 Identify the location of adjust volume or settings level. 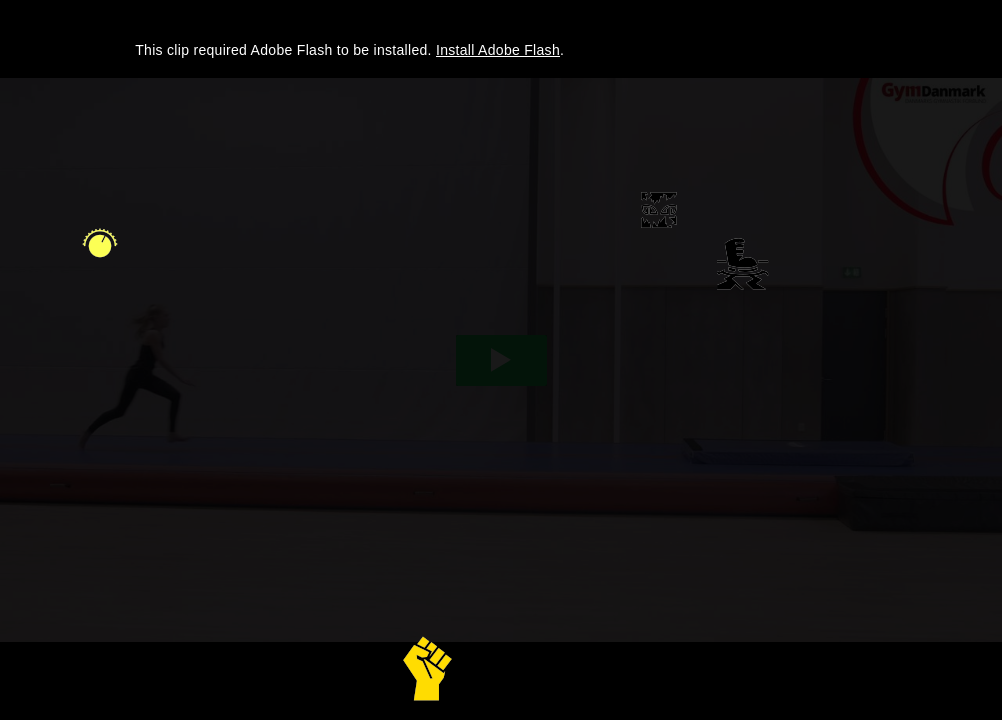
(100, 243).